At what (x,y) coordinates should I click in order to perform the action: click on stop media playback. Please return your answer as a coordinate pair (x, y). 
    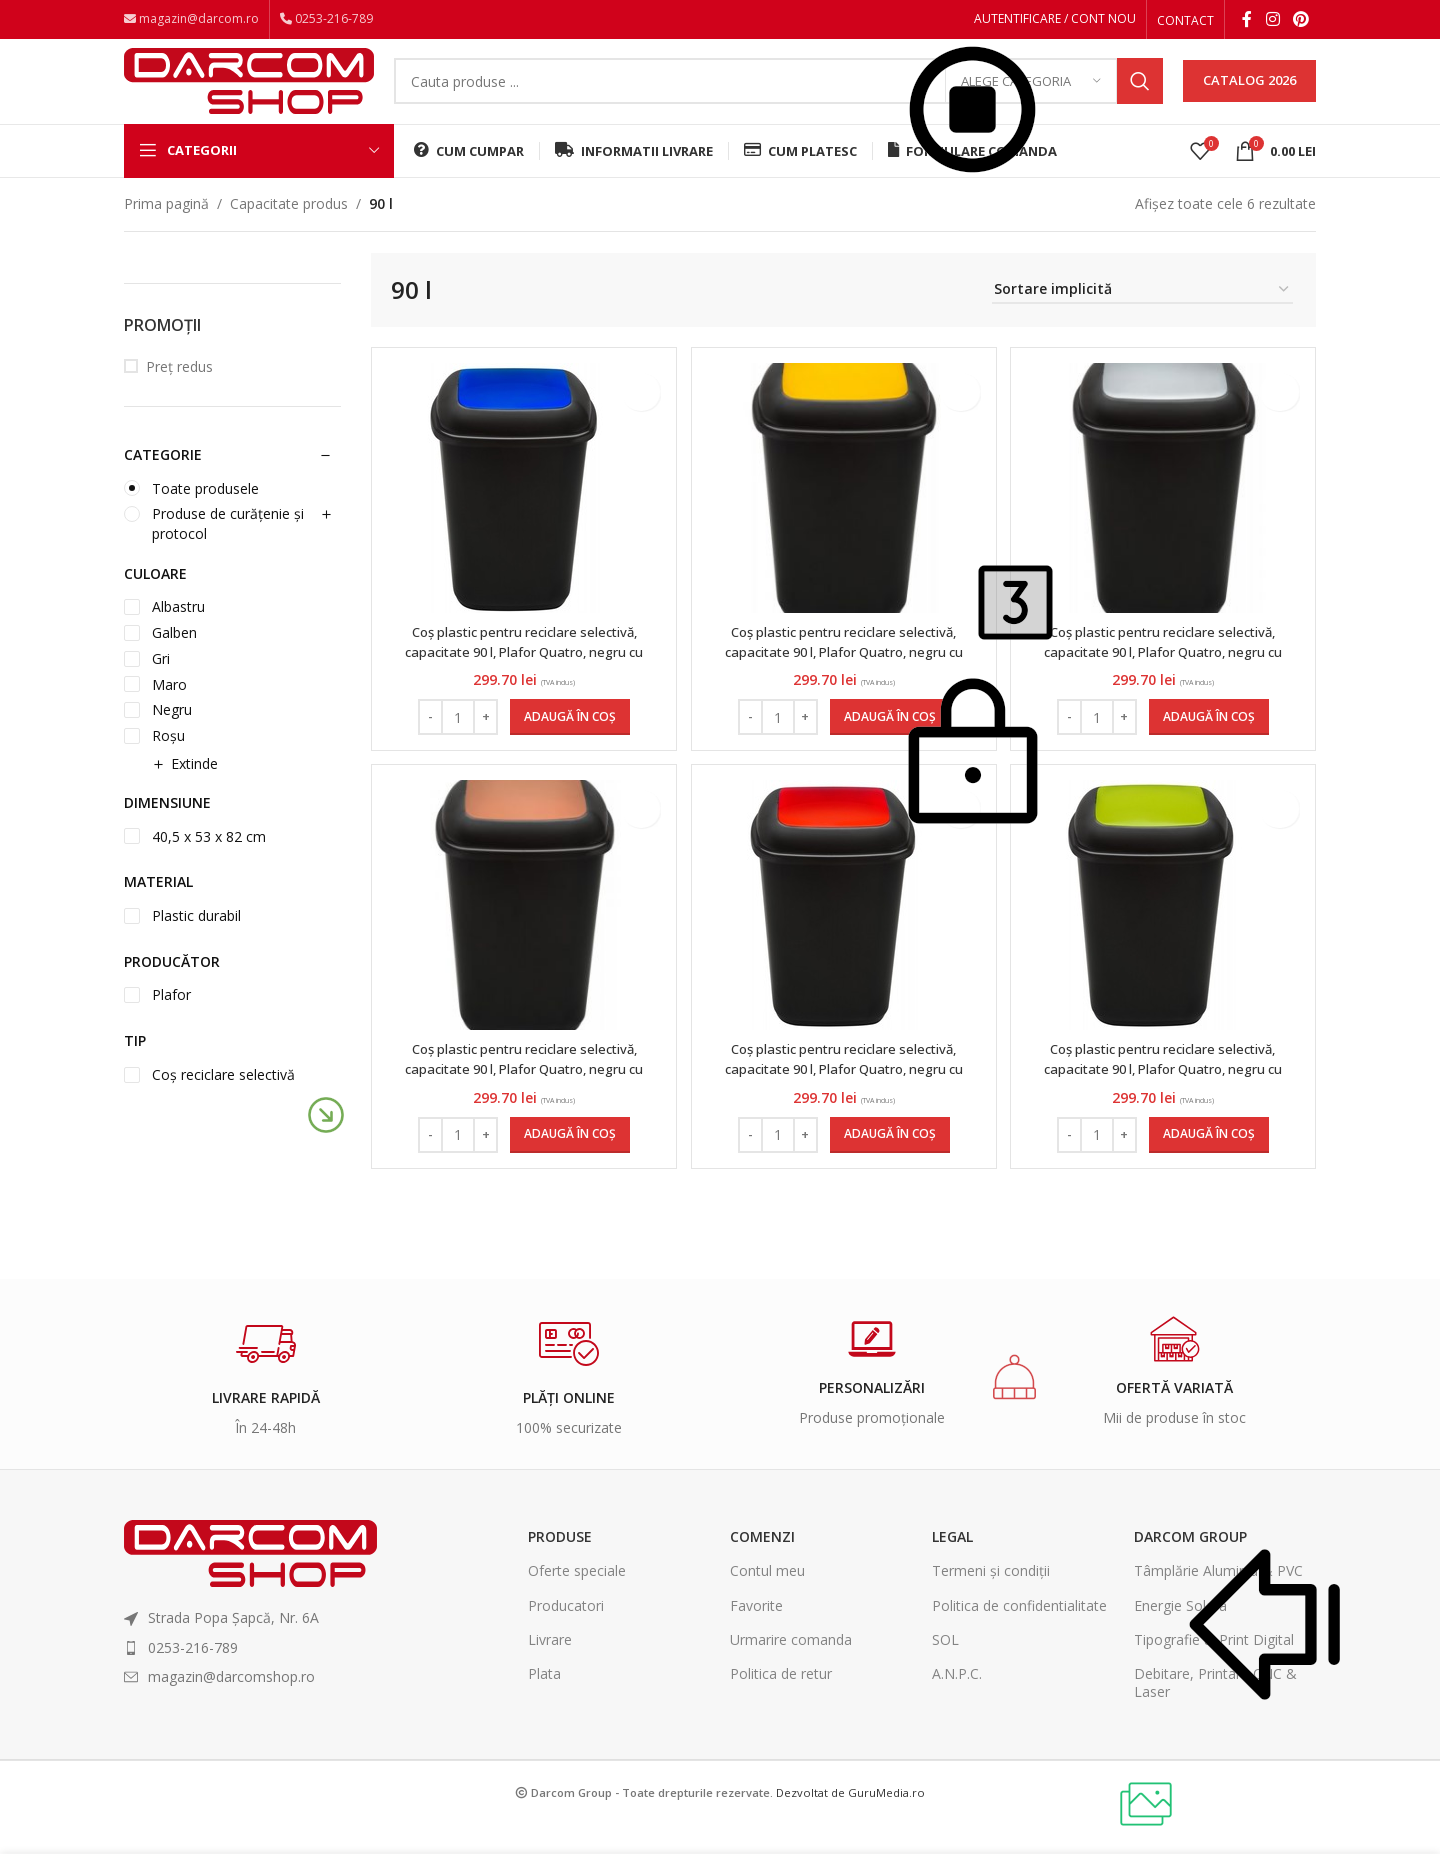
    Looking at the image, I should click on (972, 109).